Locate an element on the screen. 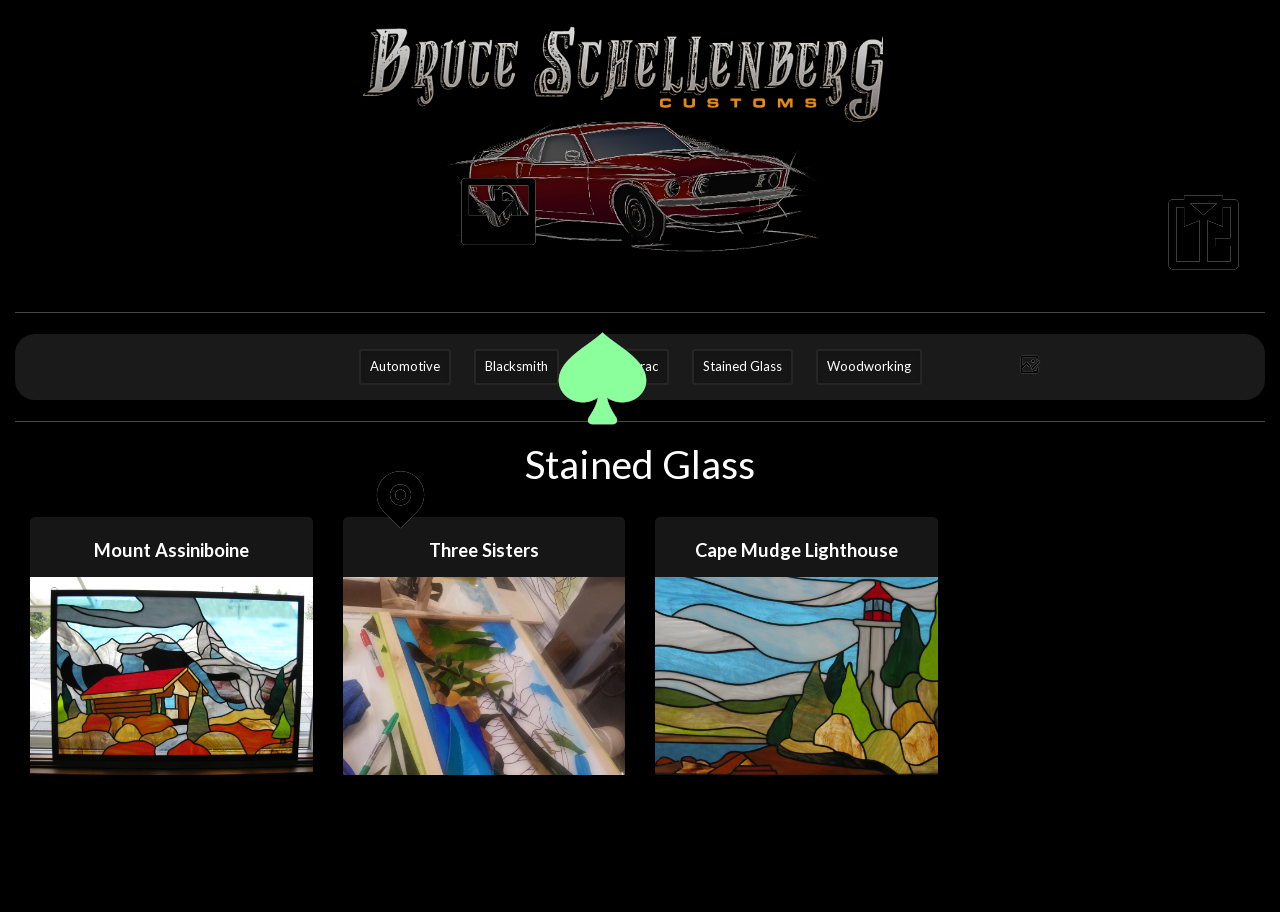  view location on map is located at coordinates (400, 497).